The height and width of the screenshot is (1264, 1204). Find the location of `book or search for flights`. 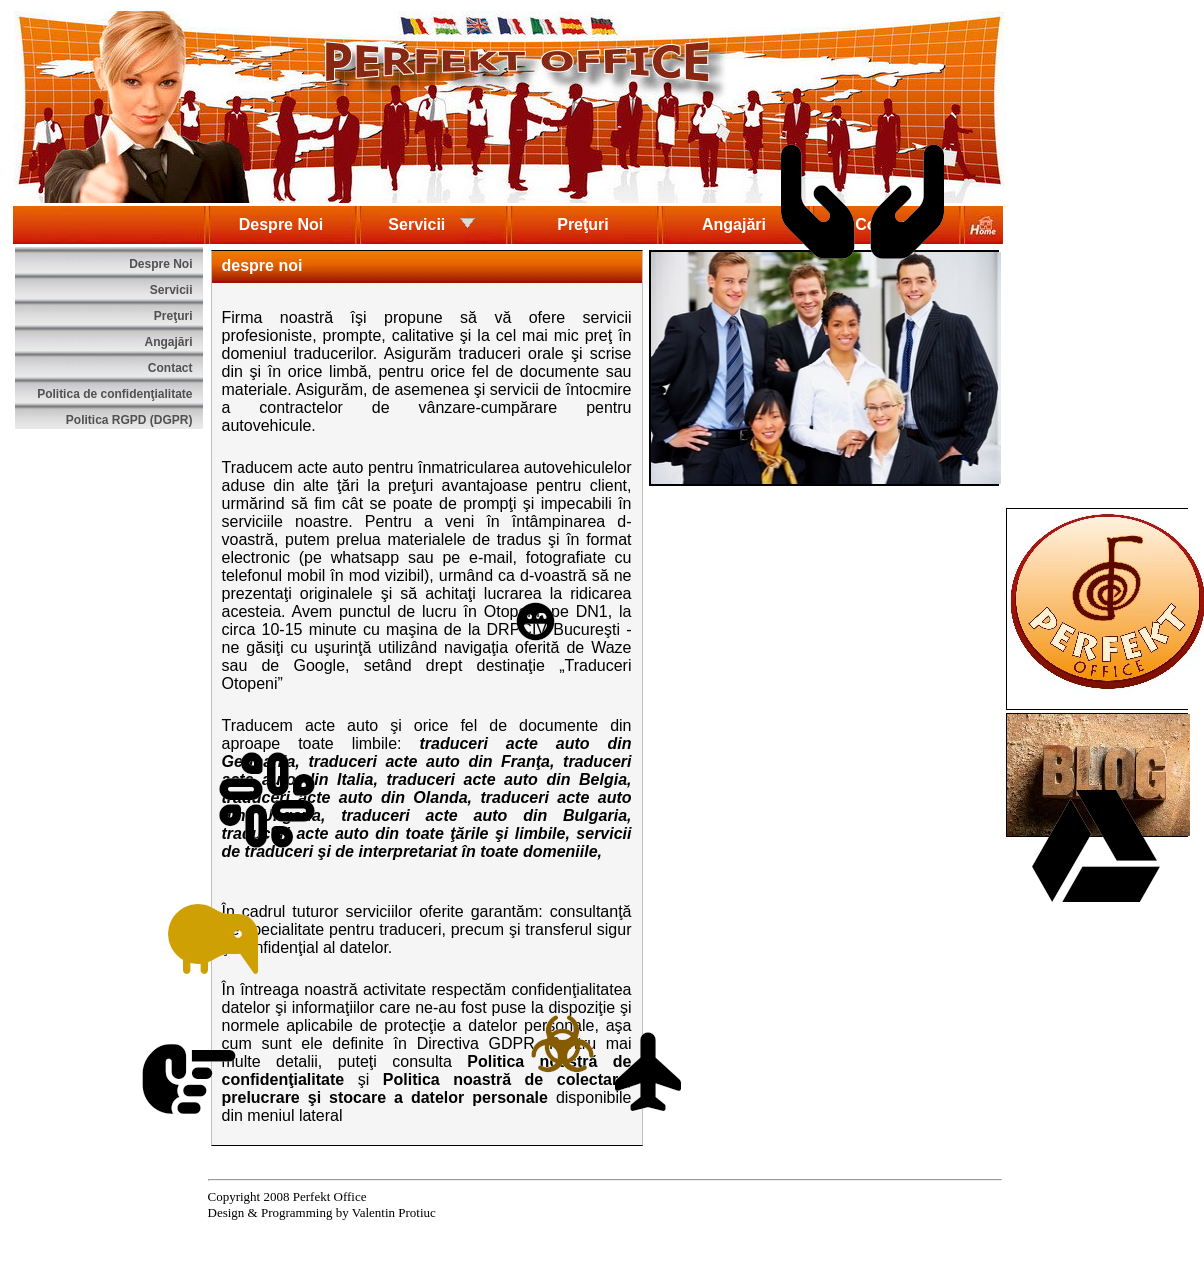

book or search for flights is located at coordinates (648, 1072).